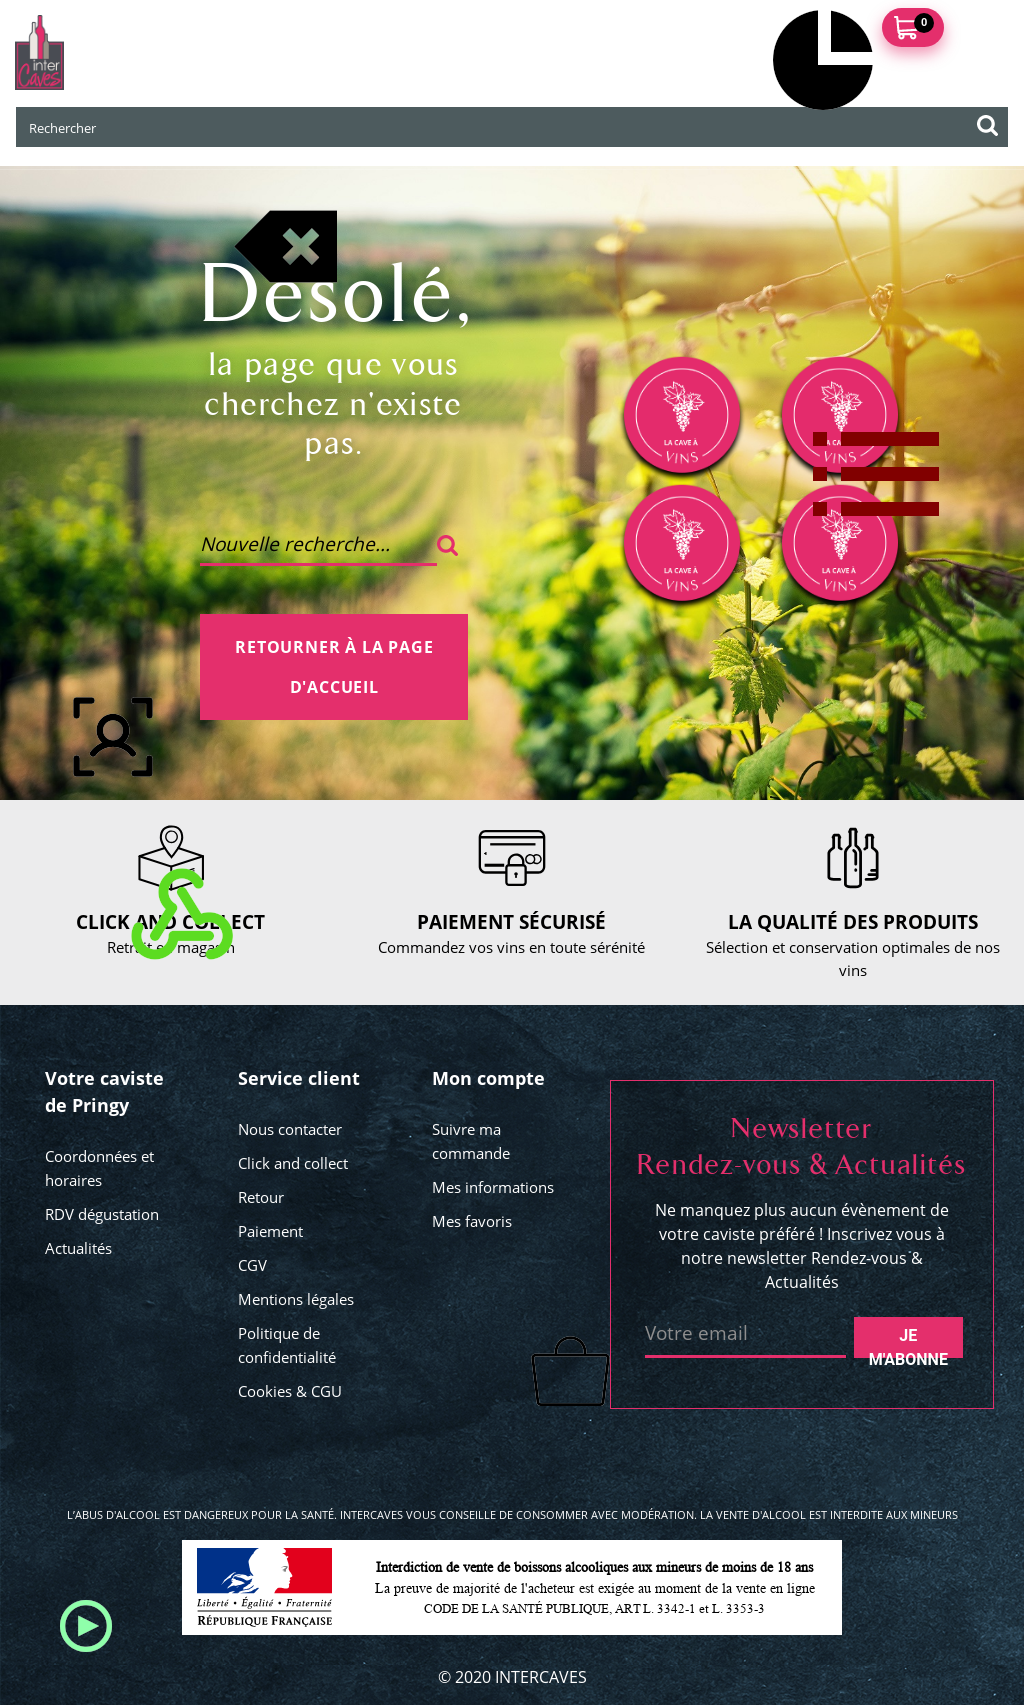 The width and height of the screenshot is (1024, 1705). I want to click on view data breakdown or statistics, so click(823, 60).